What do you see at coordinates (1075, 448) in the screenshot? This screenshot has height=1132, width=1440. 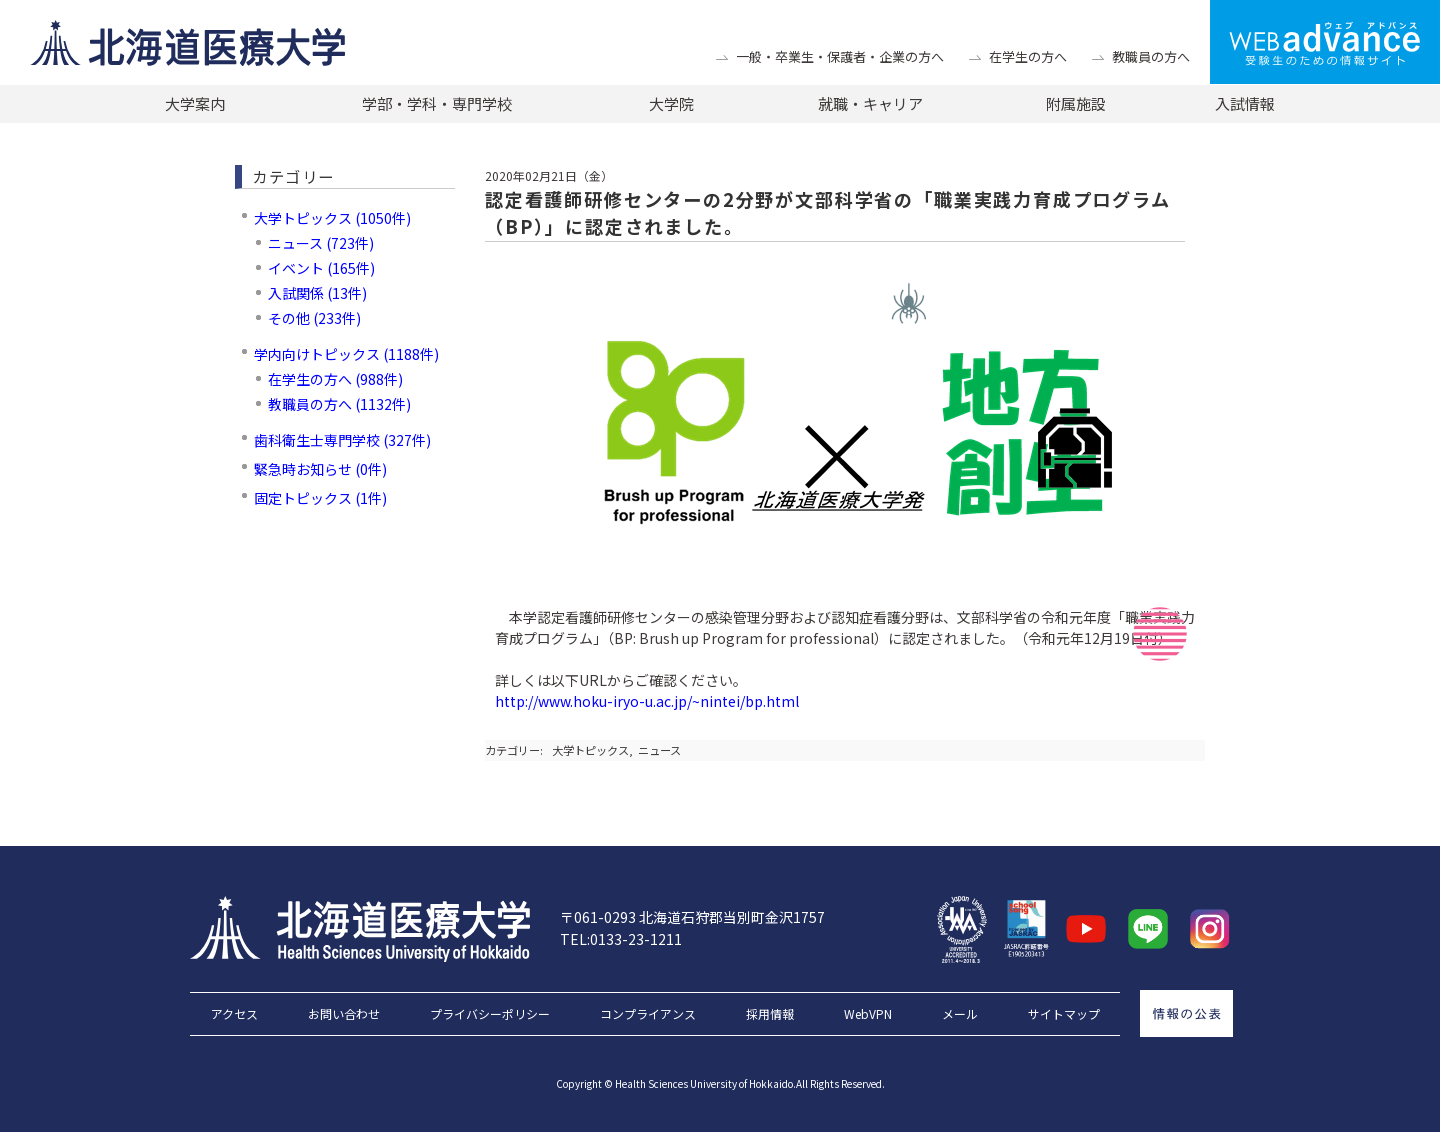 I see `access airlock or sealed compartment controls` at bounding box center [1075, 448].